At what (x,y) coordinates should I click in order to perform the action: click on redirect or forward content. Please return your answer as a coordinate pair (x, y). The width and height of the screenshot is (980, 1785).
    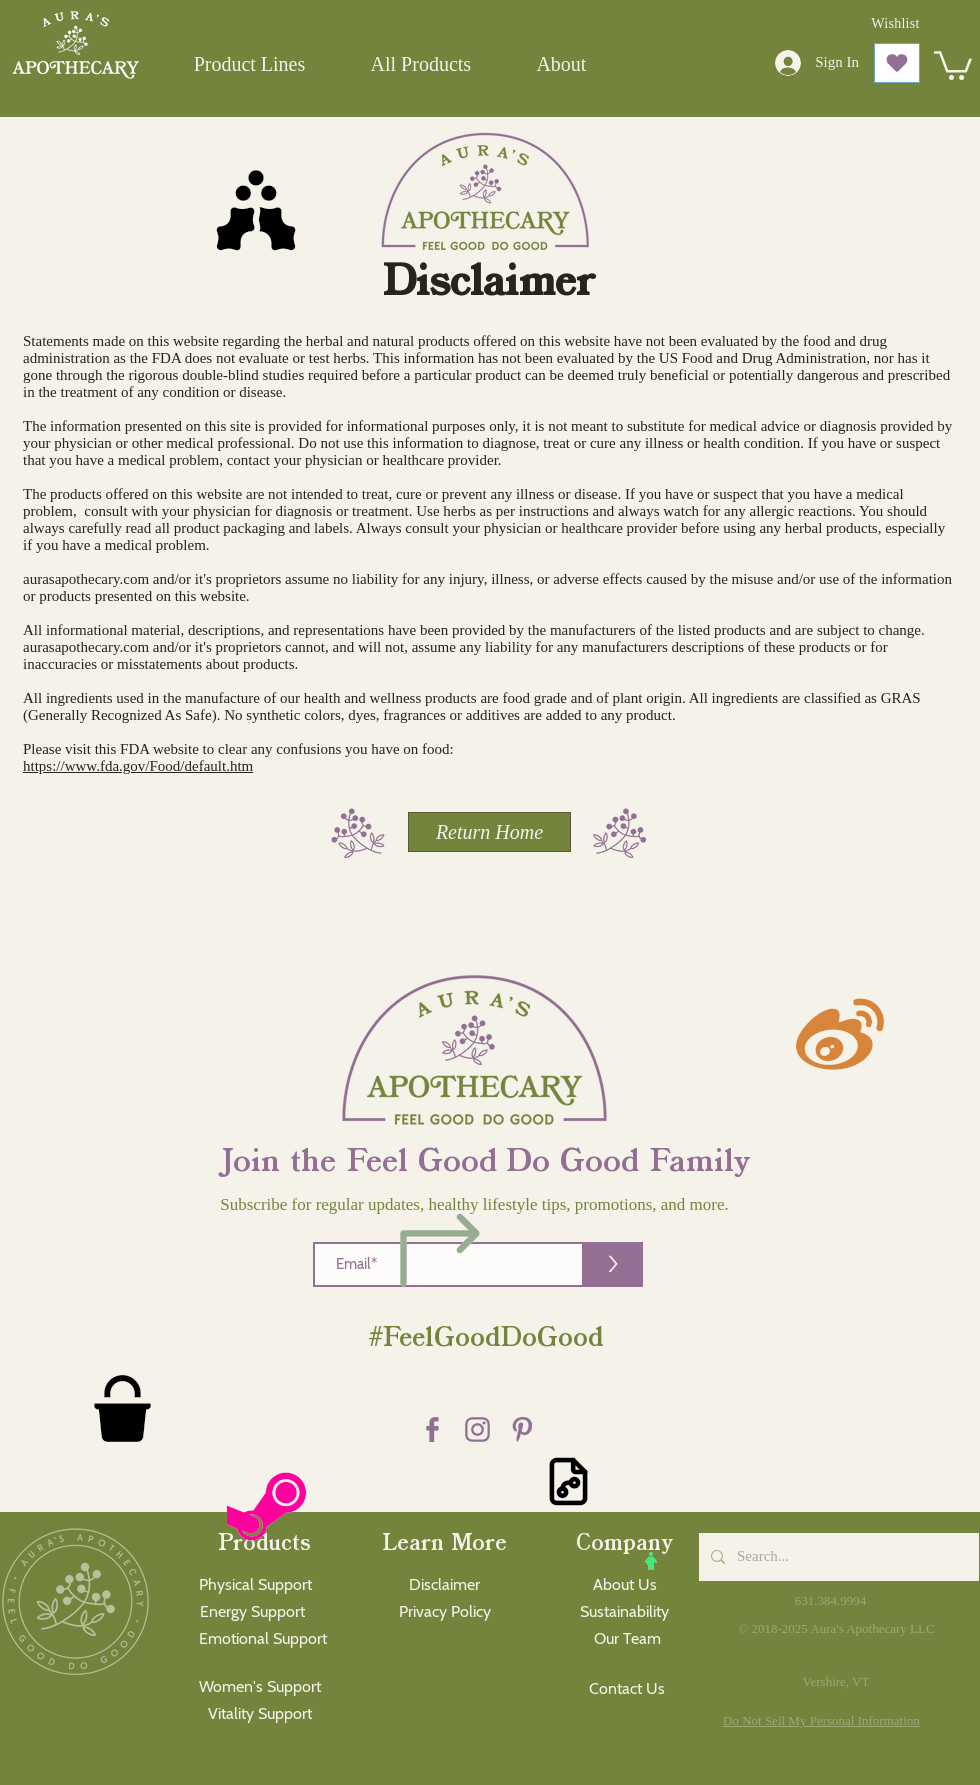
    Looking at the image, I should click on (440, 1250).